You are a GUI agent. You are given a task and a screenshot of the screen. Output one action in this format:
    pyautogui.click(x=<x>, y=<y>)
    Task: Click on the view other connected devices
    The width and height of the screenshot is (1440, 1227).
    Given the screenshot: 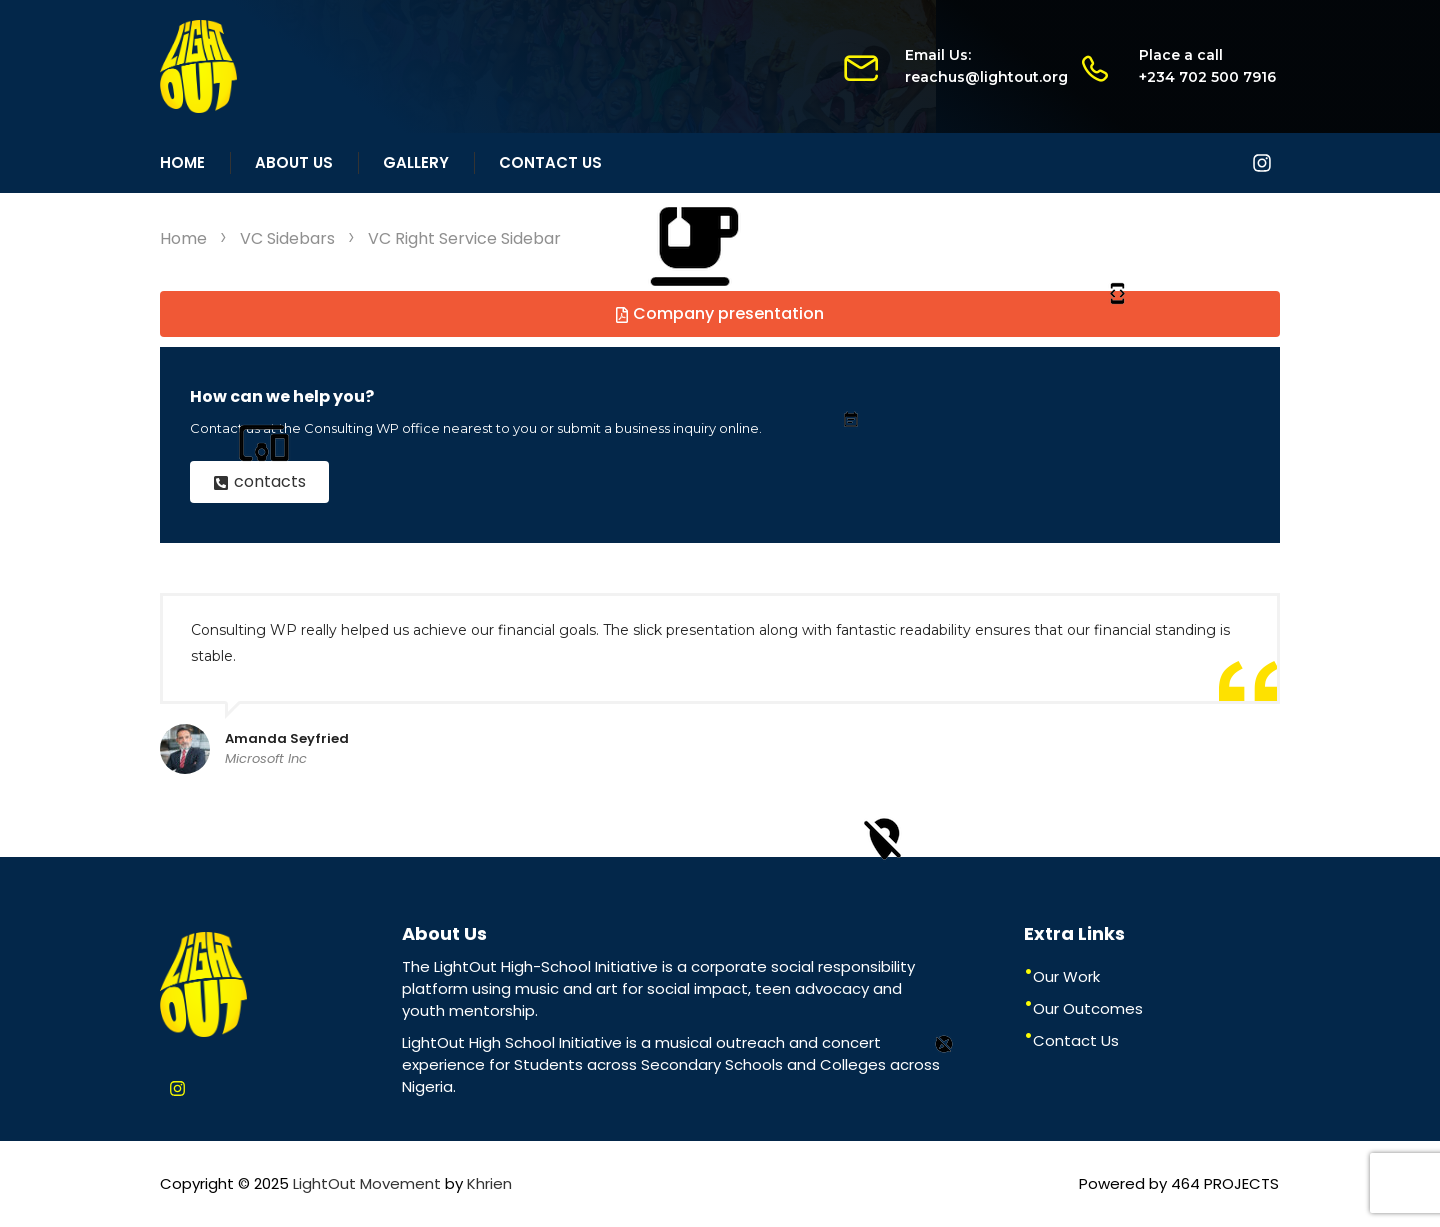 What is the action you would take?
    pyautogui.click(x=264, y=443)
    